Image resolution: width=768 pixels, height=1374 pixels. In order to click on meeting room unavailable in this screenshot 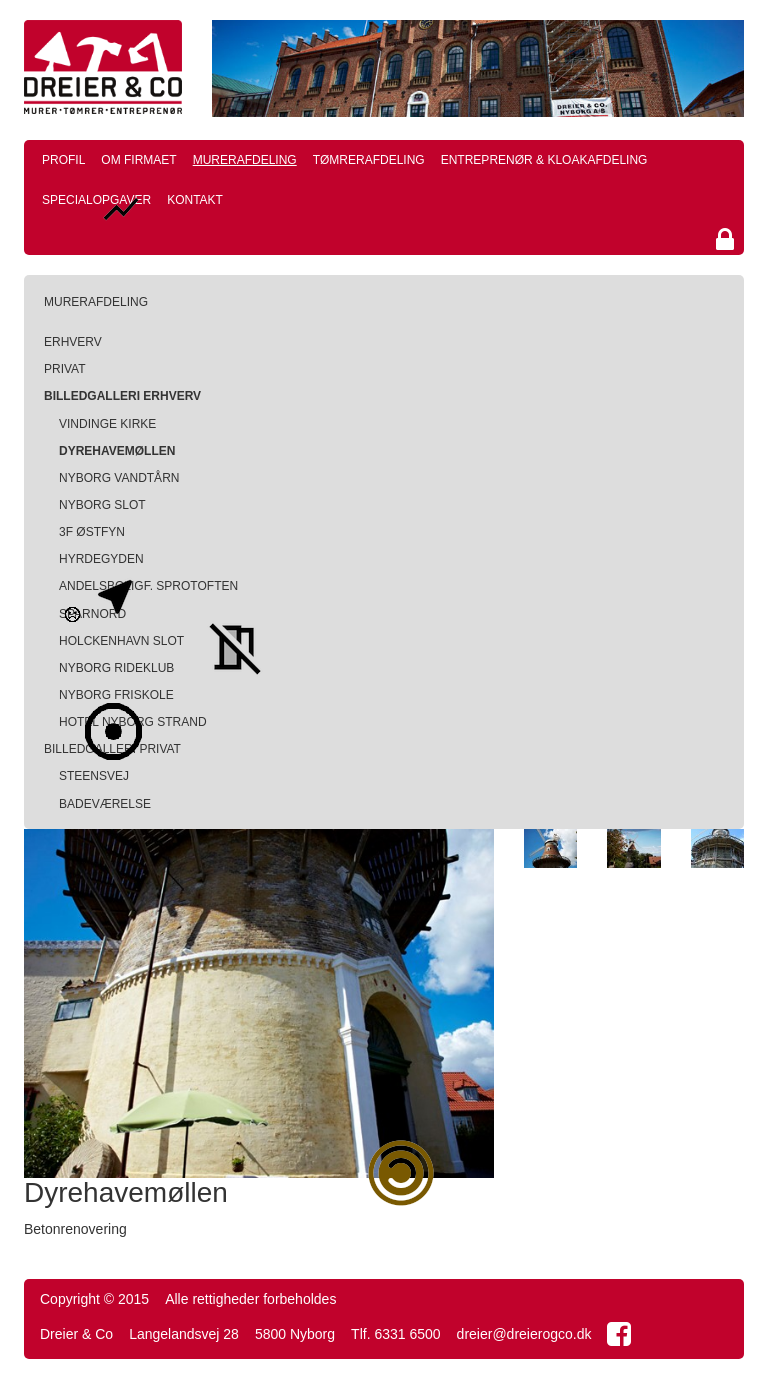, I will do `click(236, 647)`.